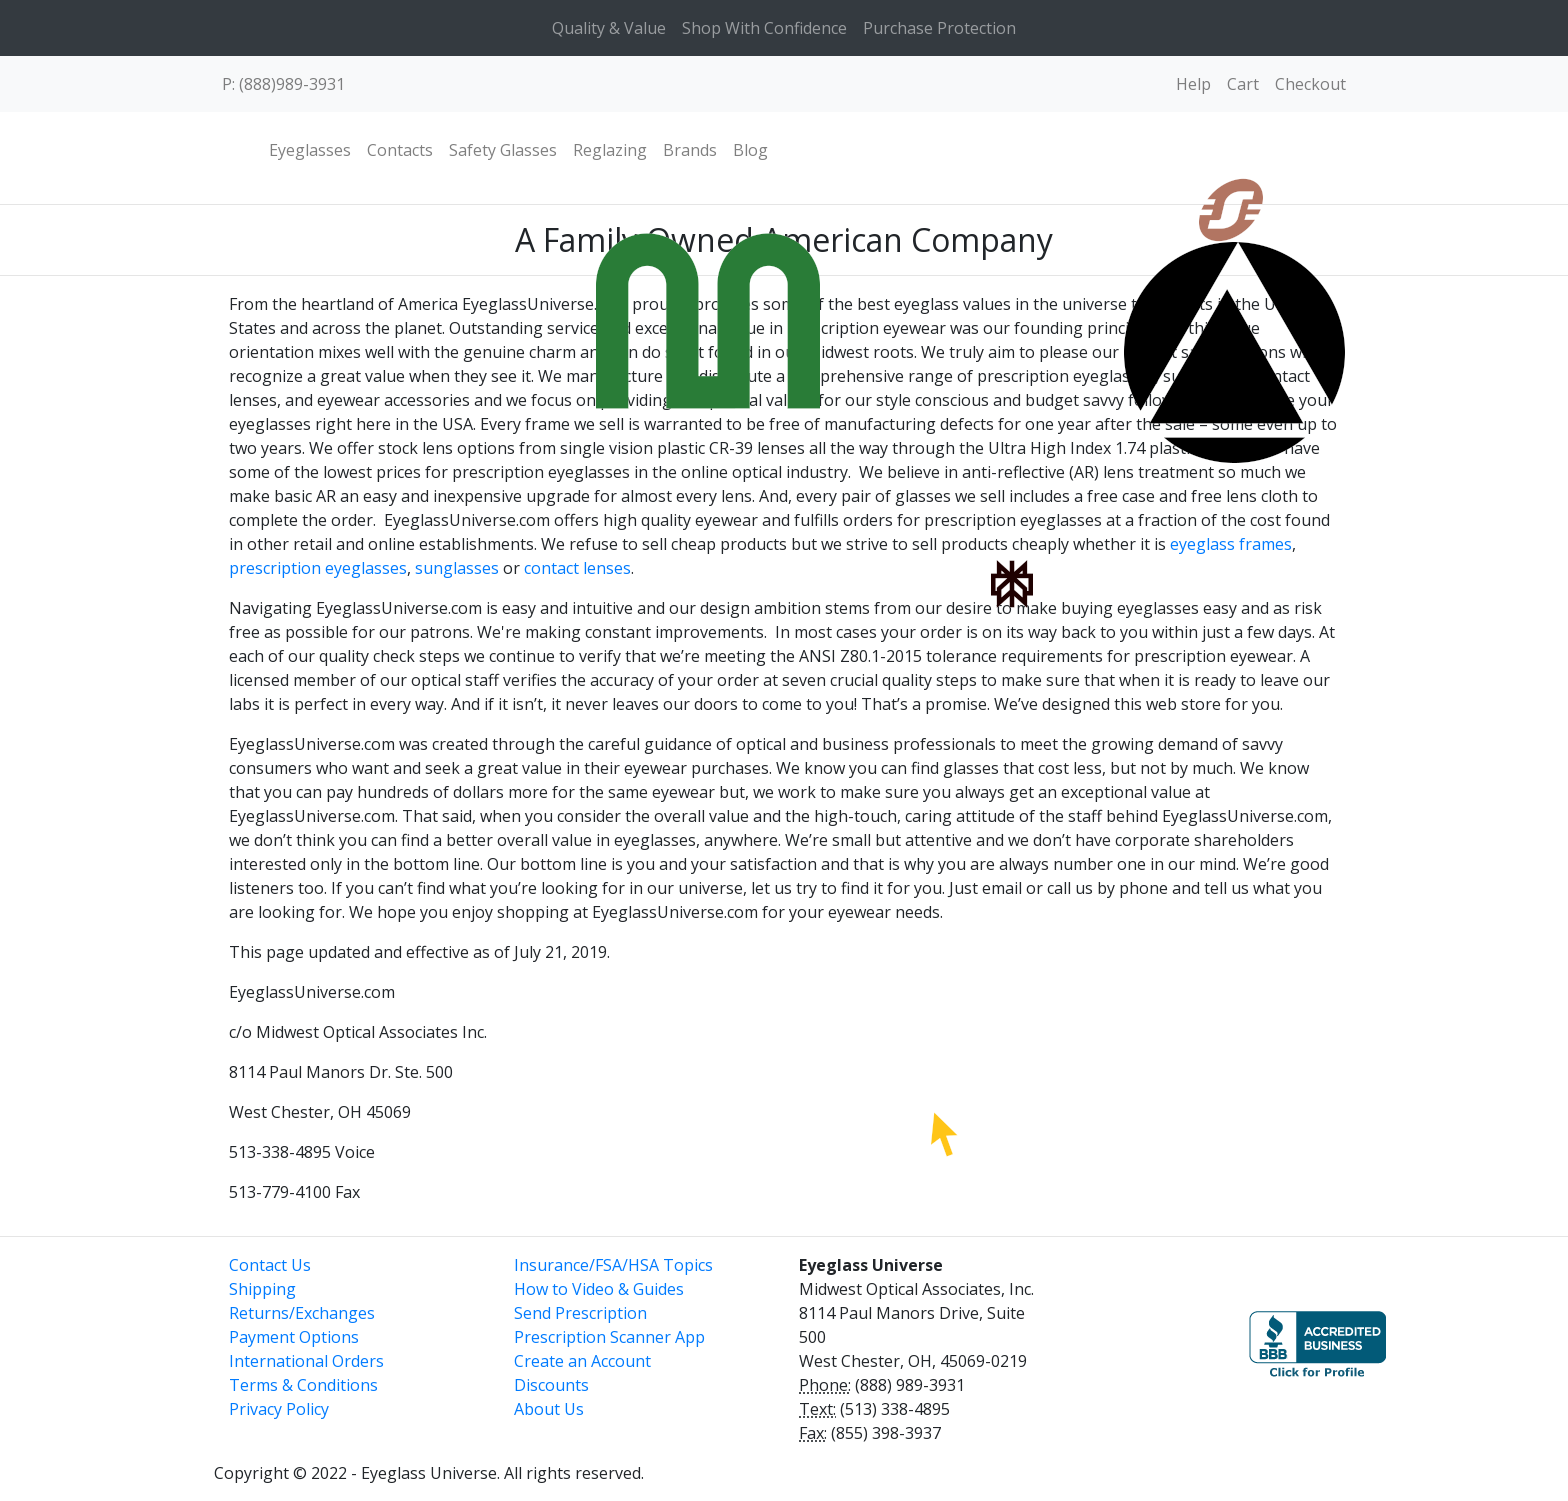 This screenshot has width=1568, height=1501. Describe the element at coordinates (1234, 352) in the screenshot. I see `interact.js library logo` at that location.